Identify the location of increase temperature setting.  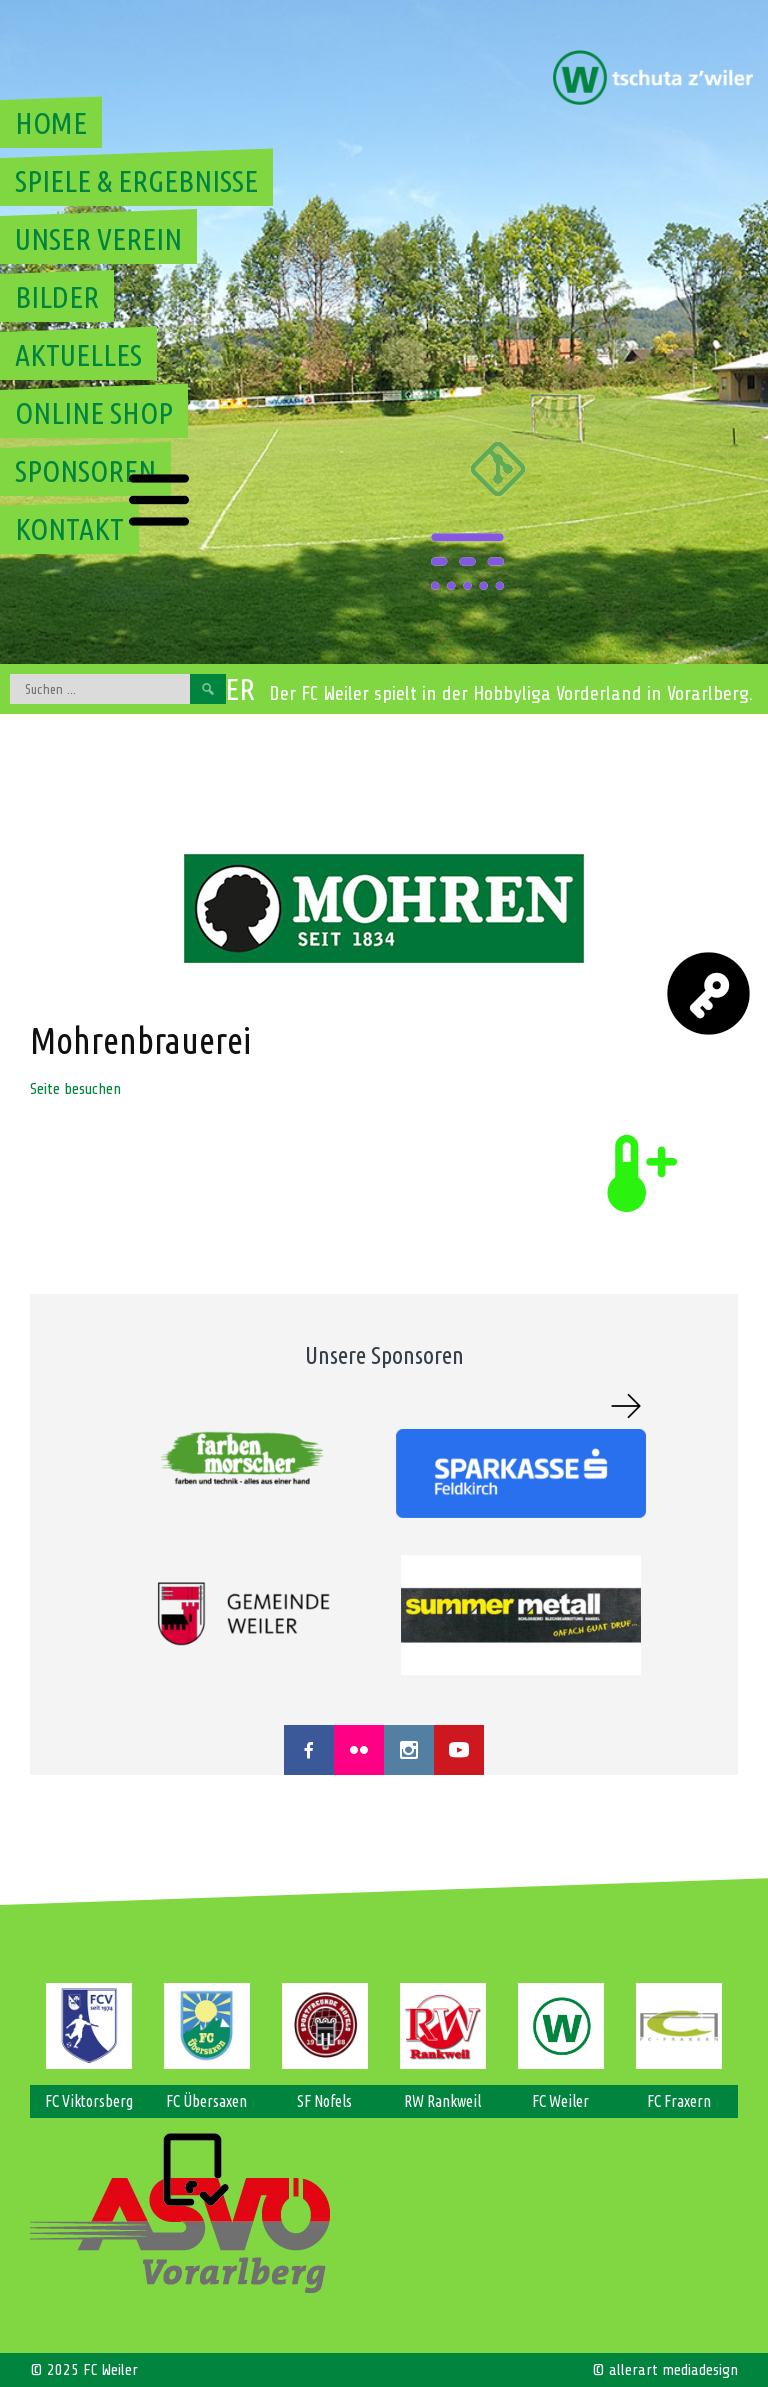
(634, 1173).